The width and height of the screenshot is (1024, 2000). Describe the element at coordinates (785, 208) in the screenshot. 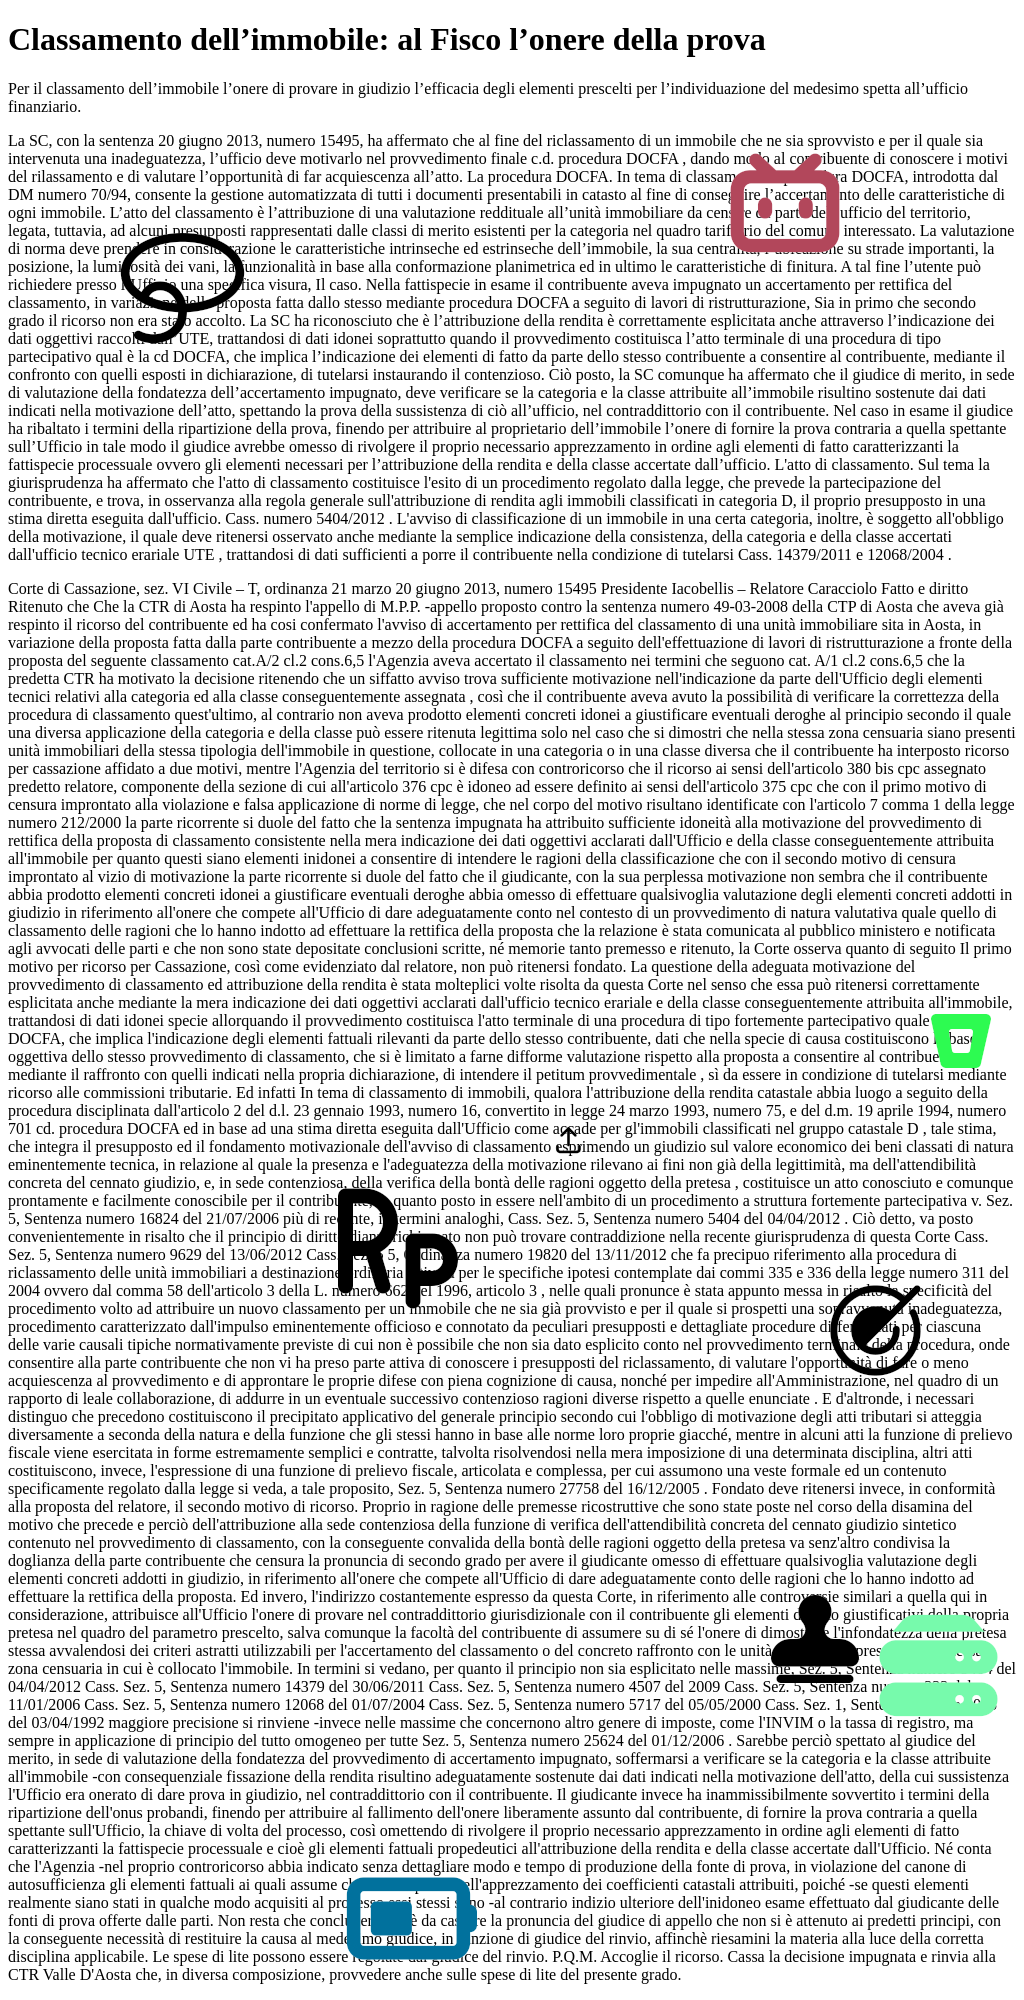

I see `open bilibili app` at that location.